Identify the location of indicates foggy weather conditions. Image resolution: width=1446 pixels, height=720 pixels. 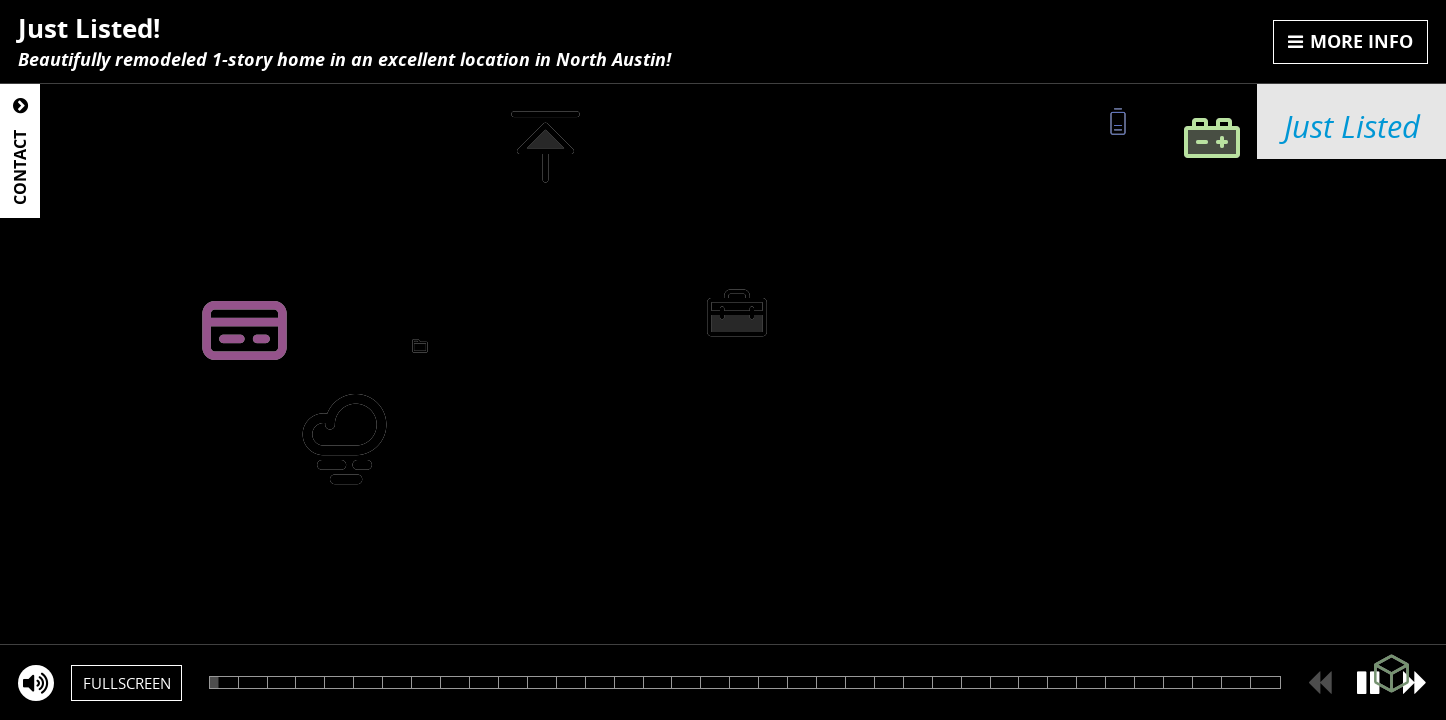
(344, 437).